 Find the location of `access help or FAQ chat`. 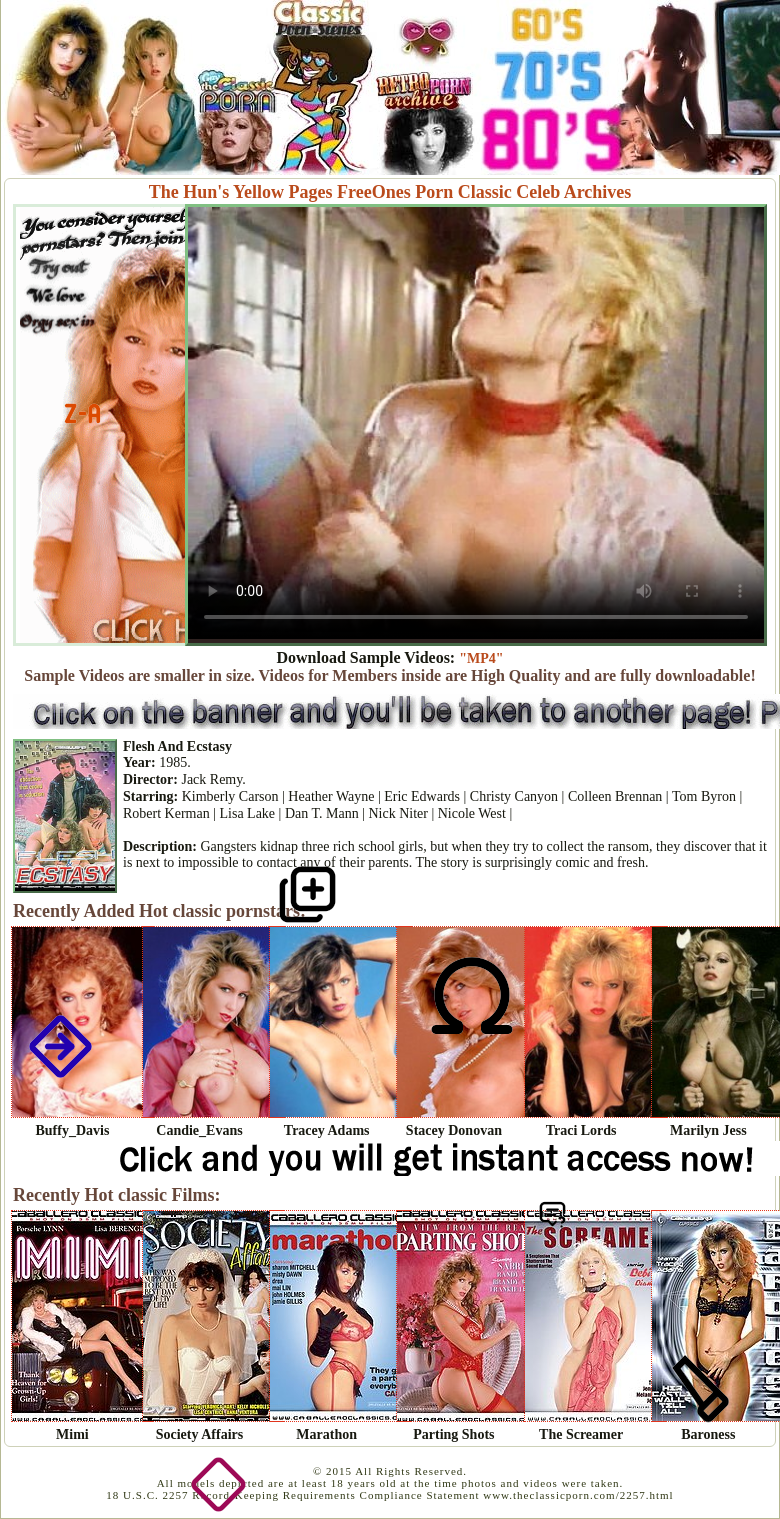

access help or FAQ chat is located at coordinates (552, 1213).